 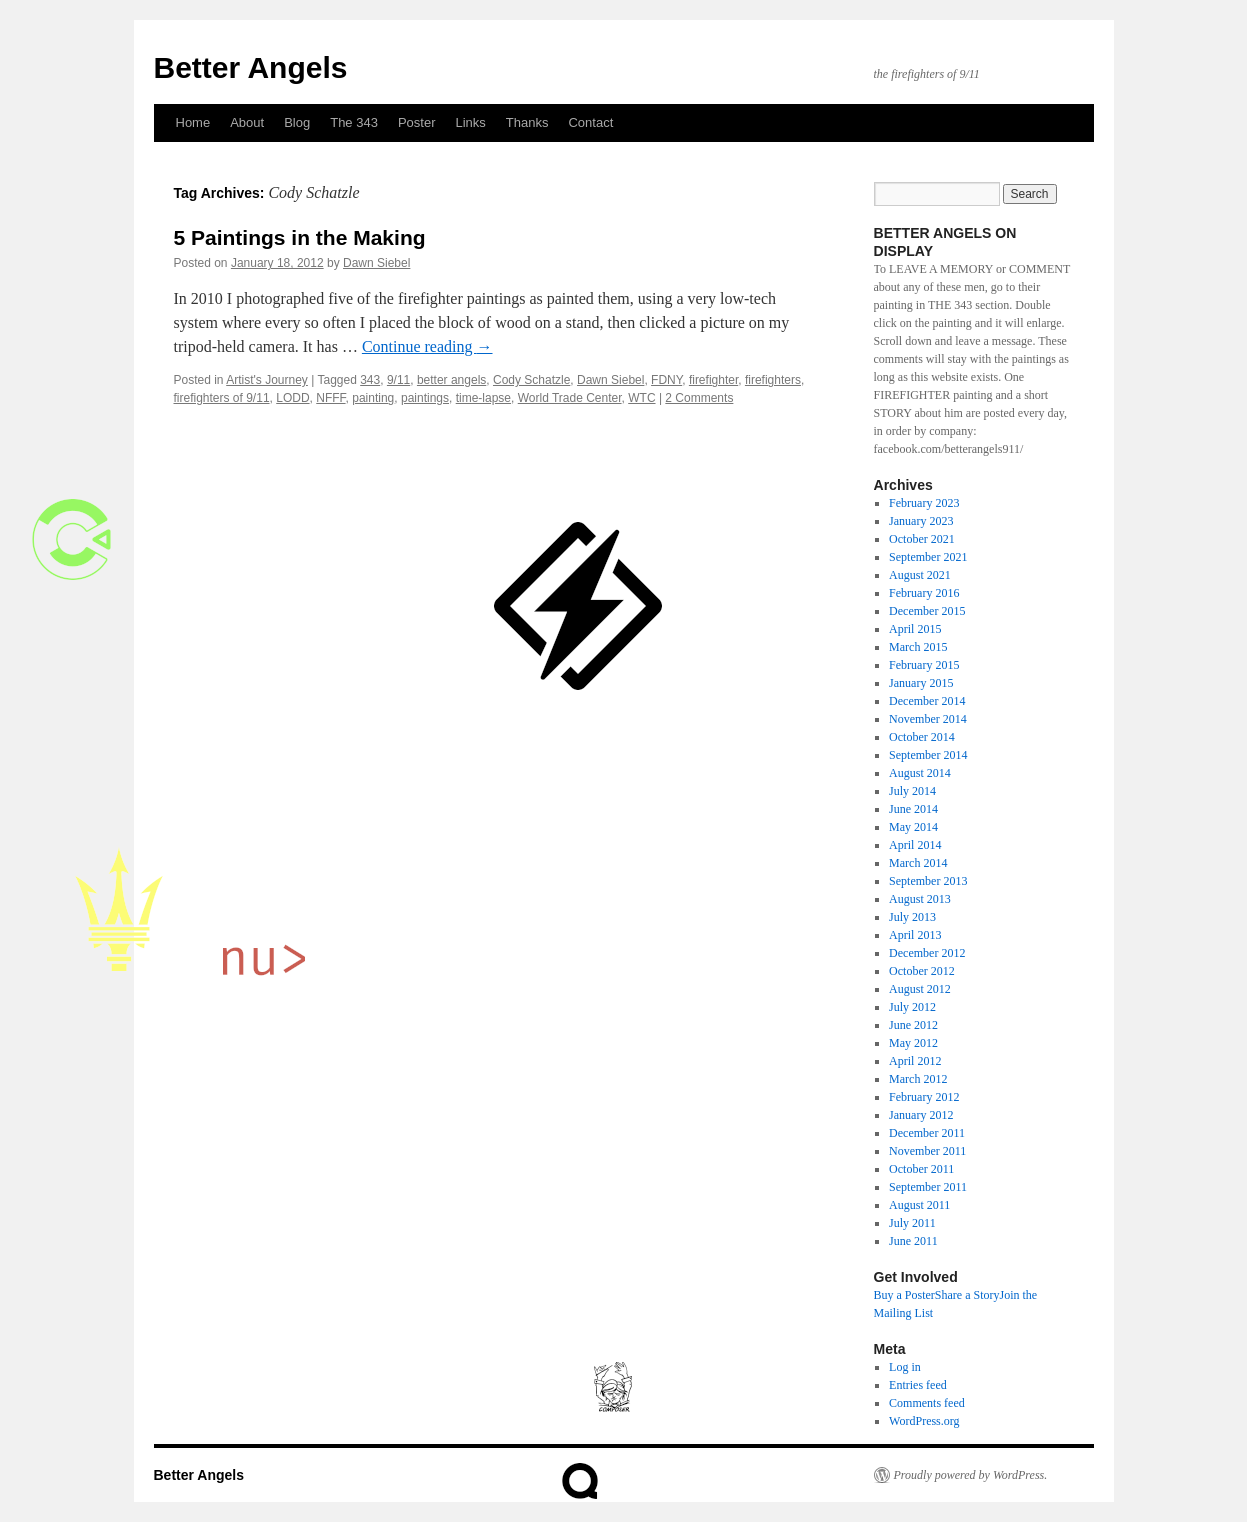 I want to click on construct 3 game development software logo, so click(x=71, y=539).